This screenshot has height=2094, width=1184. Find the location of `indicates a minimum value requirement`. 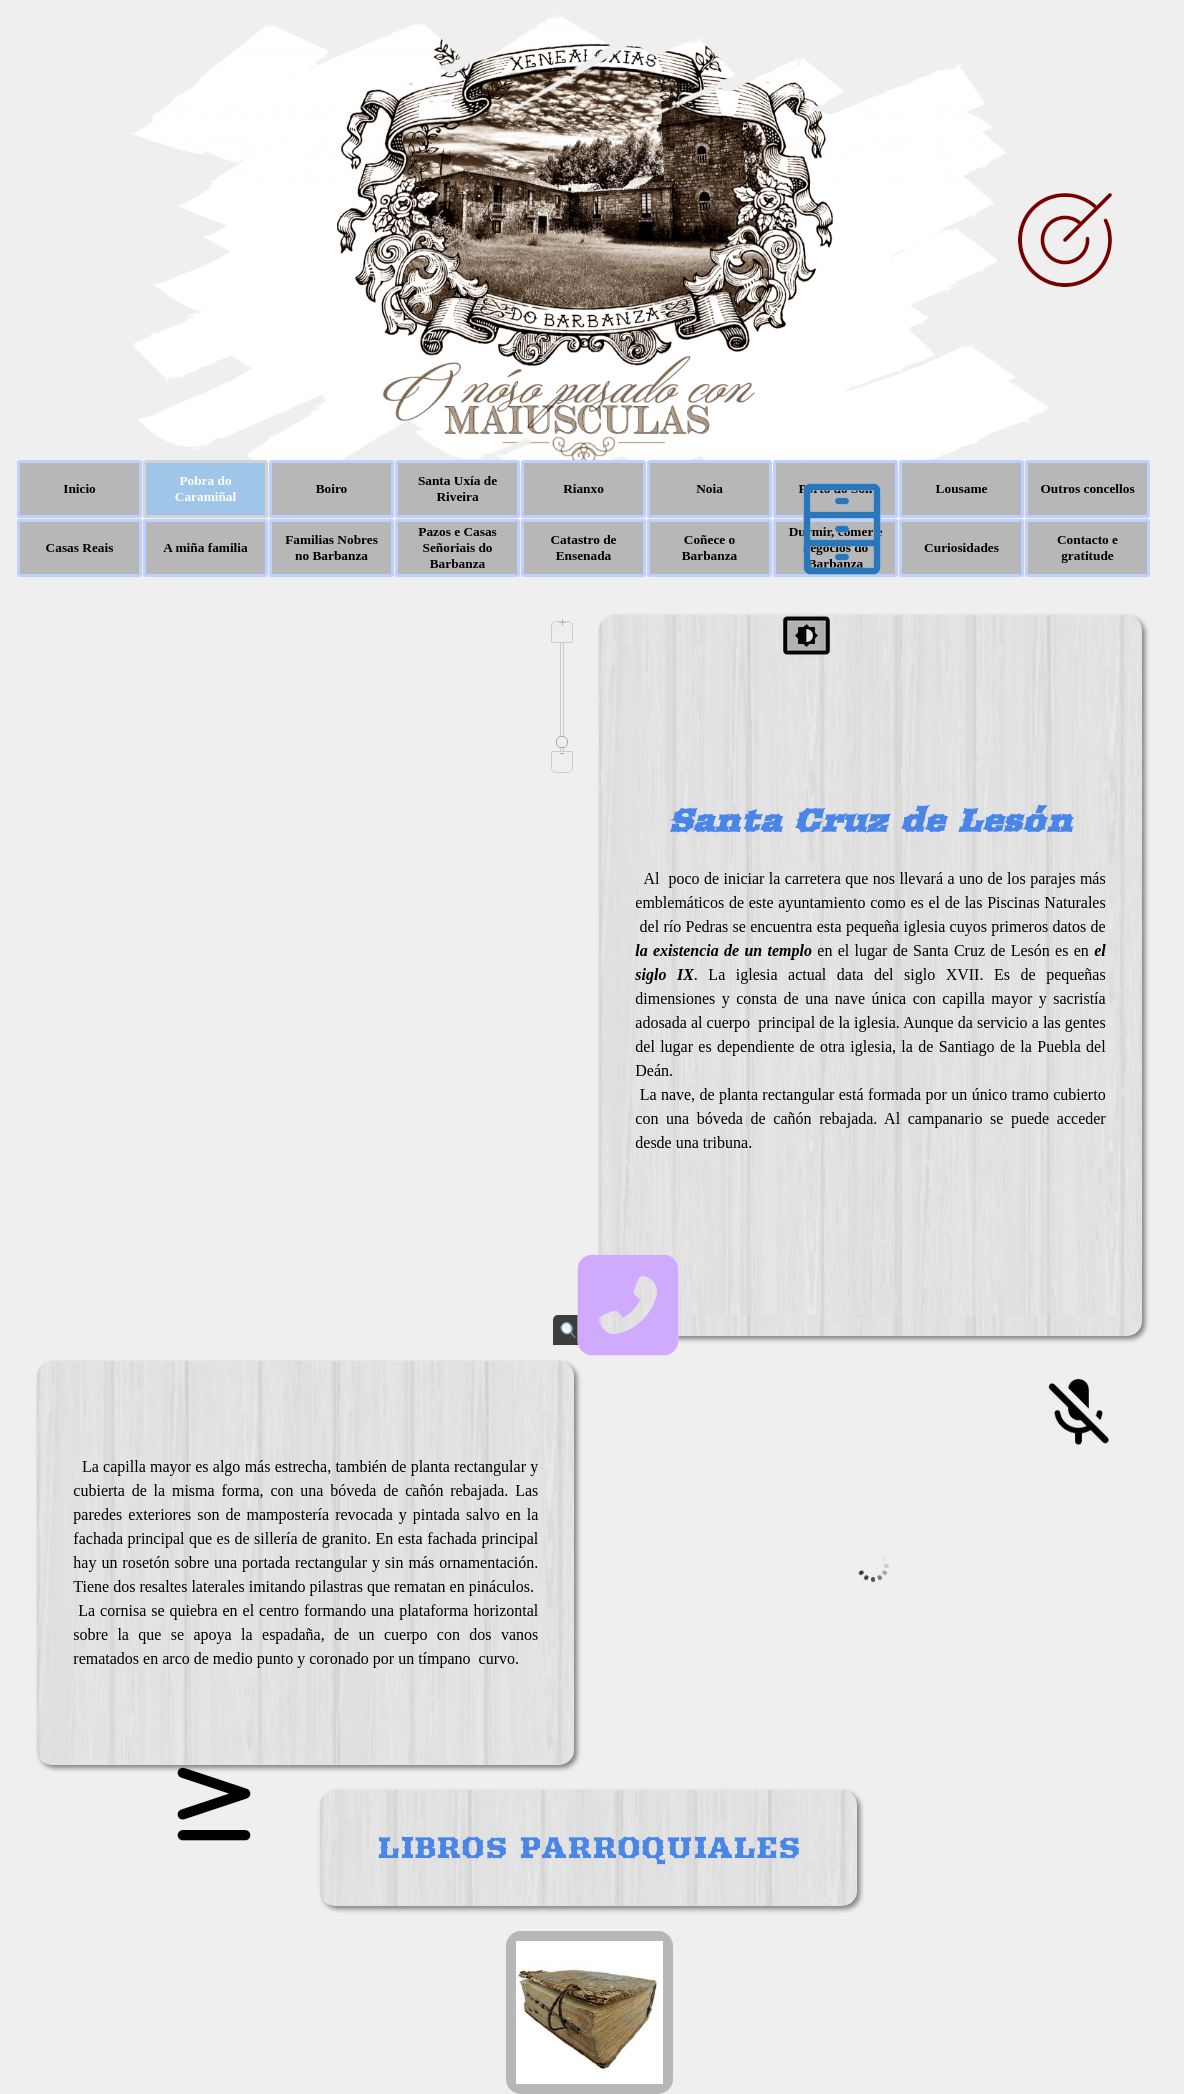

indicates a minimum value requirement is located at coordinates (214, 1804).